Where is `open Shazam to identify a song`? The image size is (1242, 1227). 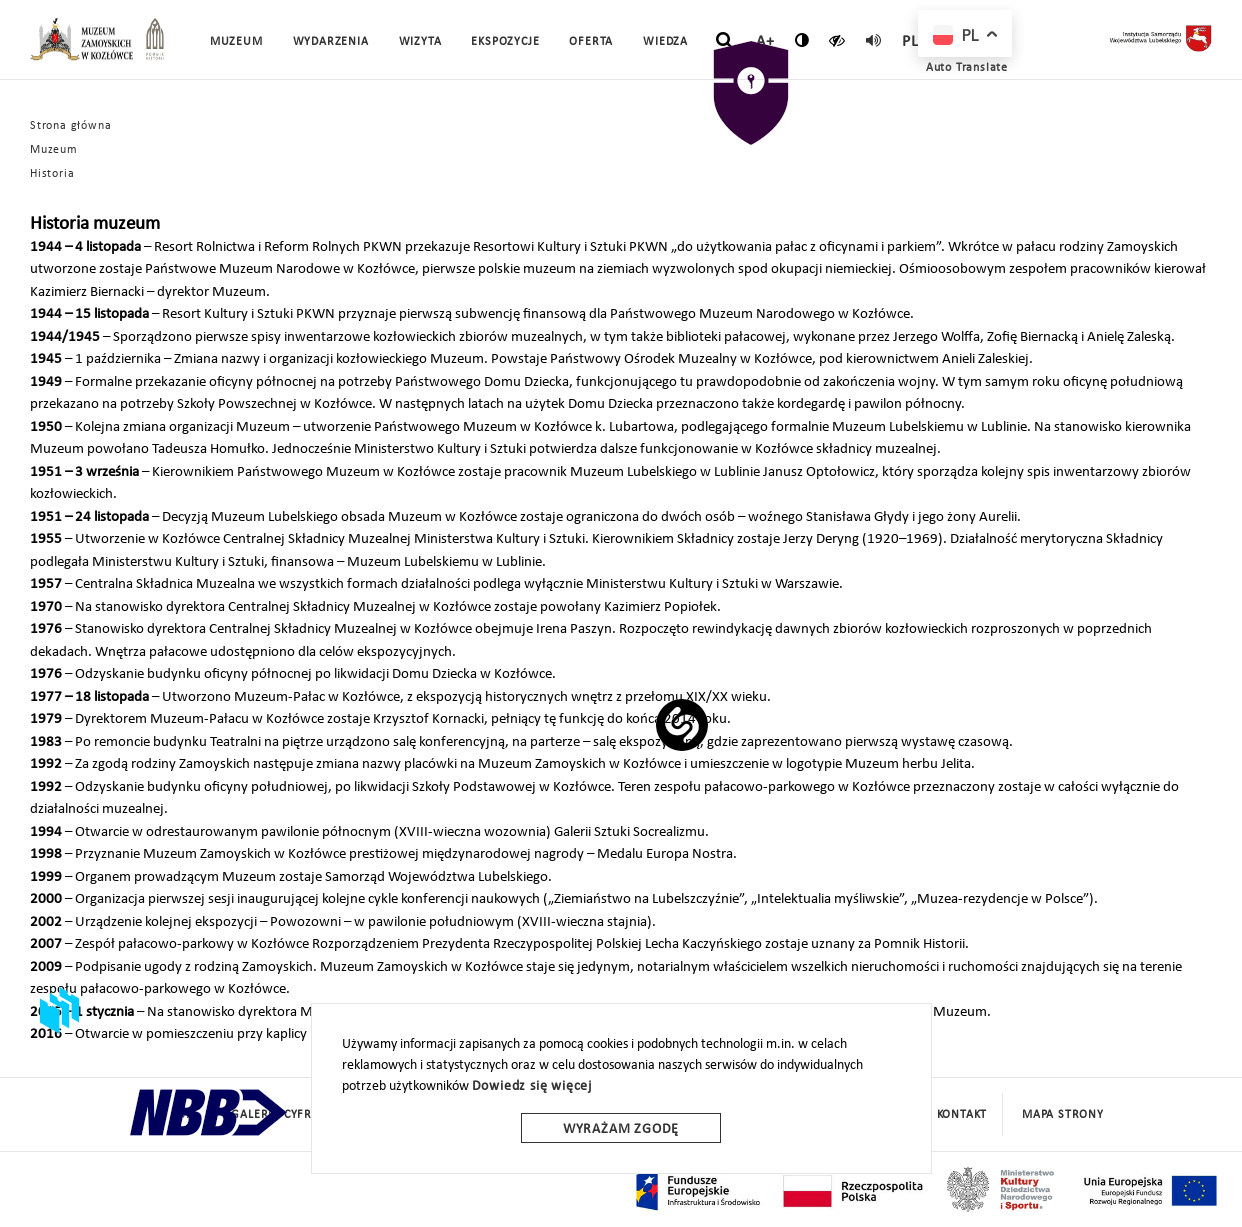
open Shazam to identify a song is located at coordinates (682, 725).